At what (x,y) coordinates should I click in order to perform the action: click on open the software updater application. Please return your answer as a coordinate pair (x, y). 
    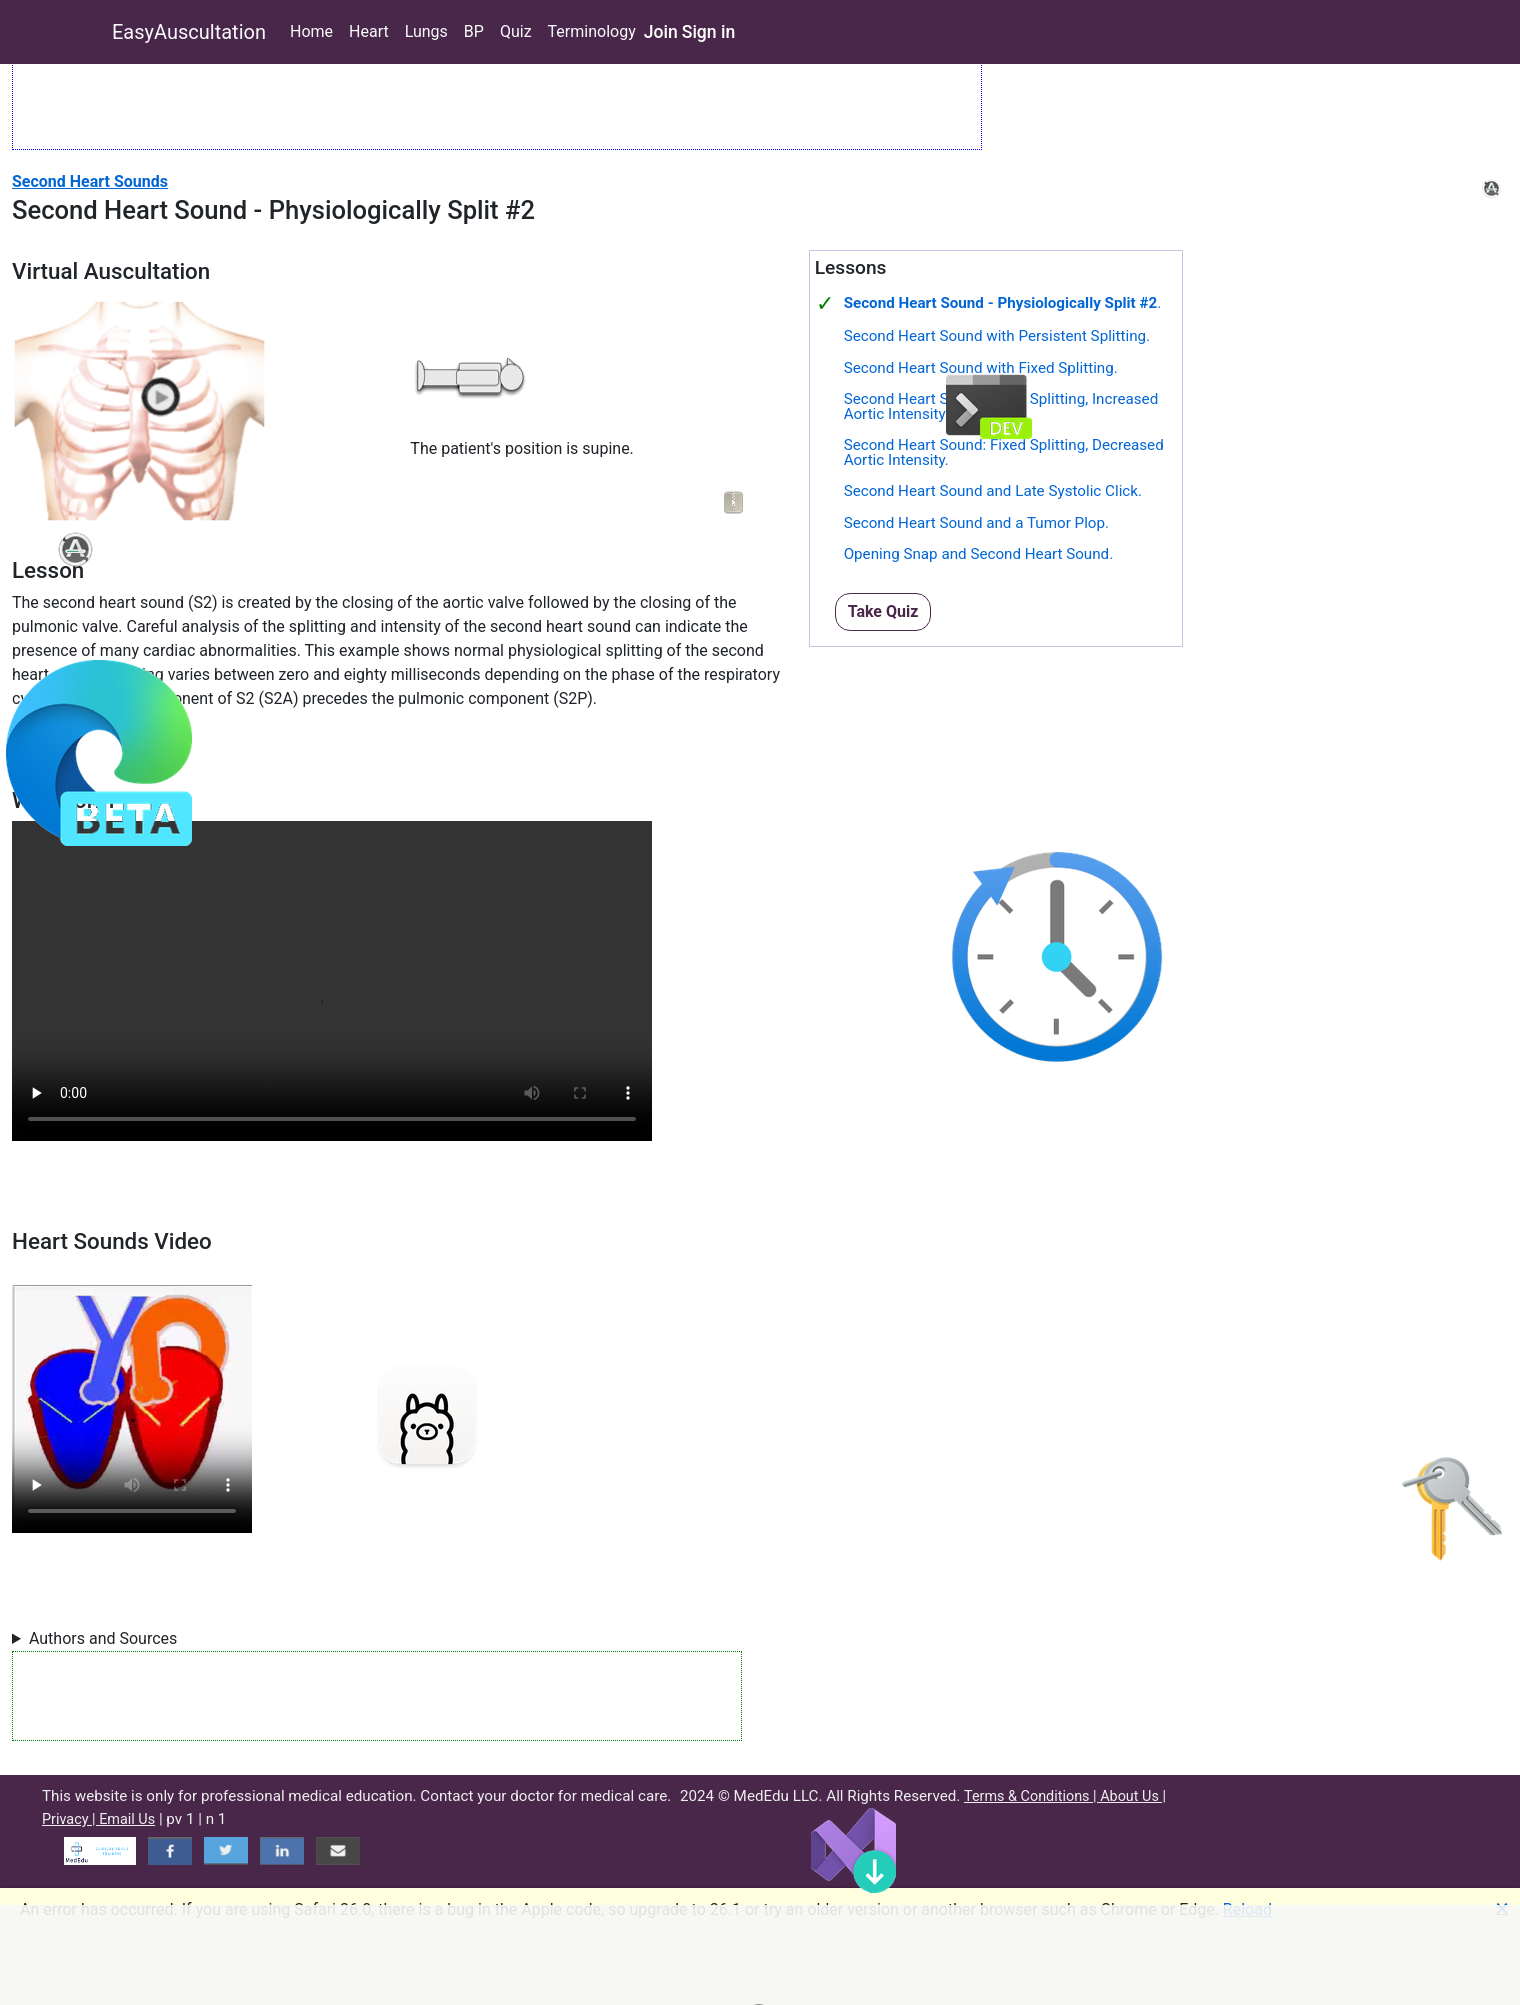
    Looking at the image, I should click on (75, 549).